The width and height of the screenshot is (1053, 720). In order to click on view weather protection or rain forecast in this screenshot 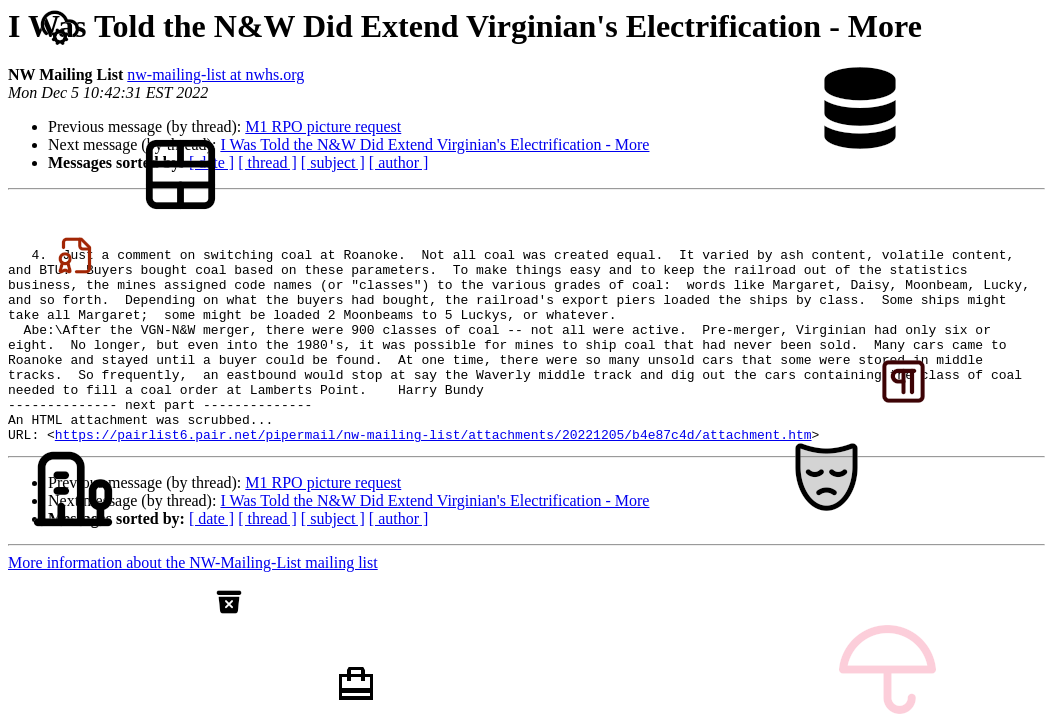, I will do `click(887, 669)`.